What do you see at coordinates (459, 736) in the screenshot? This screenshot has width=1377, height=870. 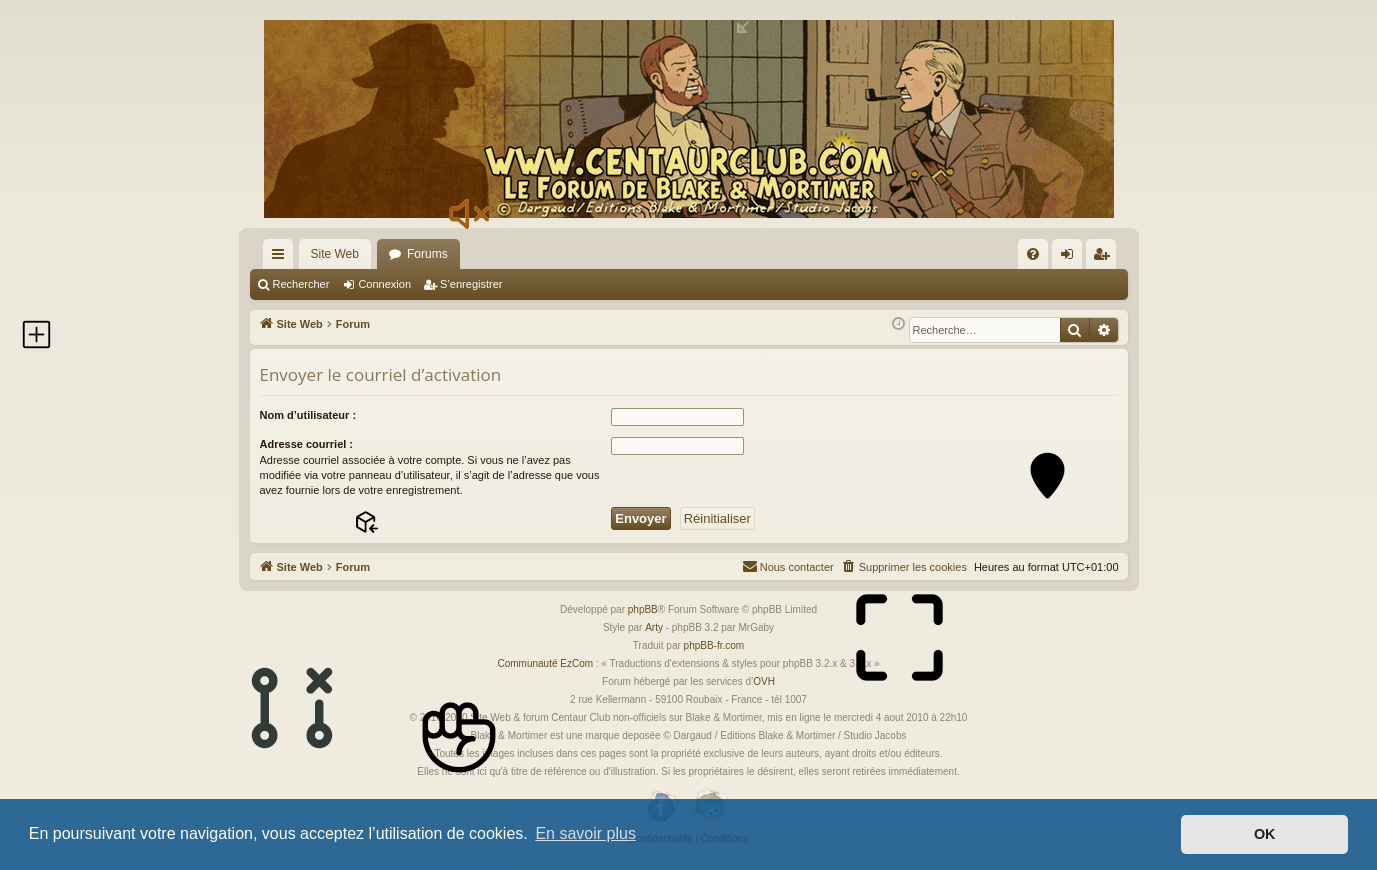 I see `show solidarity or support` at bounding box center [459, 736].